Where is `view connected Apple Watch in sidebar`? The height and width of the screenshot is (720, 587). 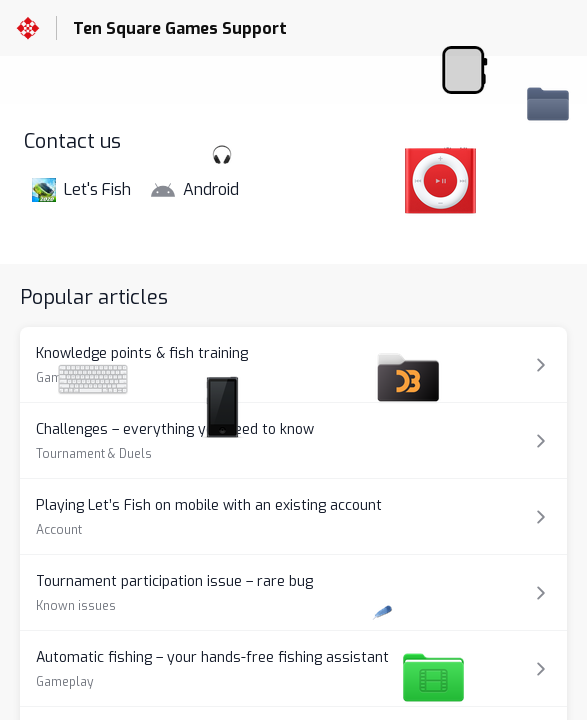 view connected Apple Watch in sidebar is located at coordinates (464, 70).